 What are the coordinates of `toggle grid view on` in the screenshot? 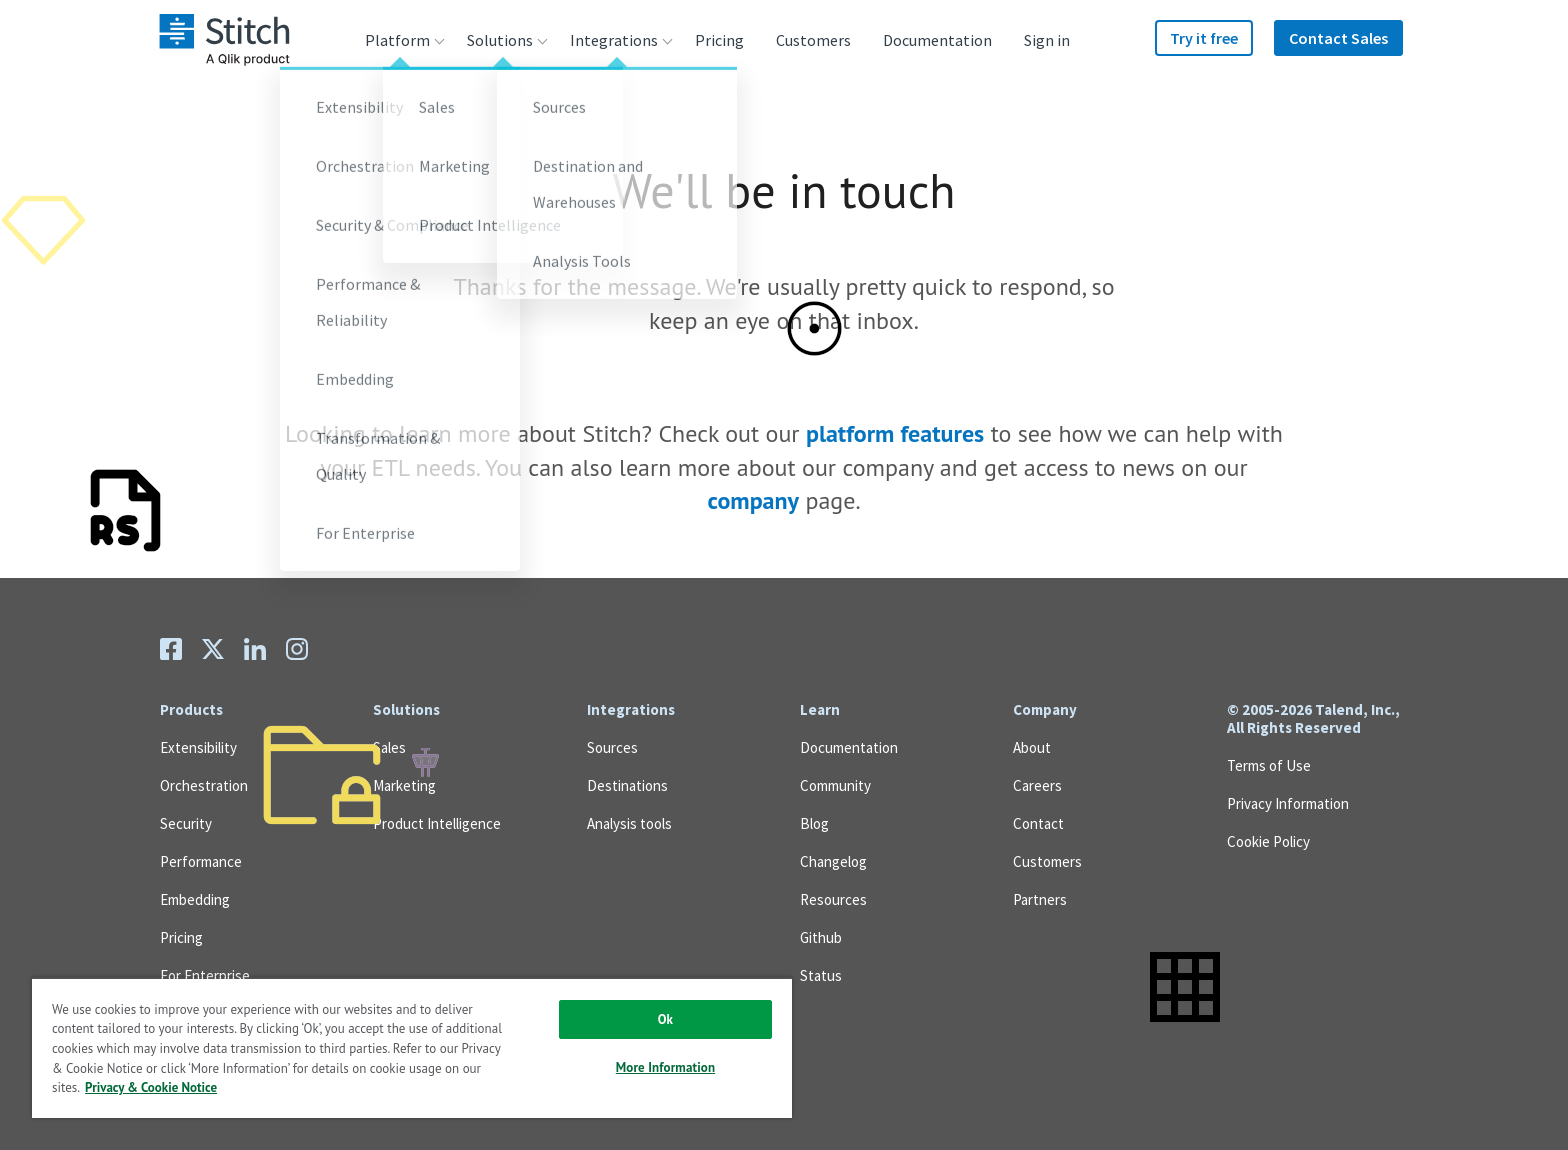 It's located at (1185, 987).